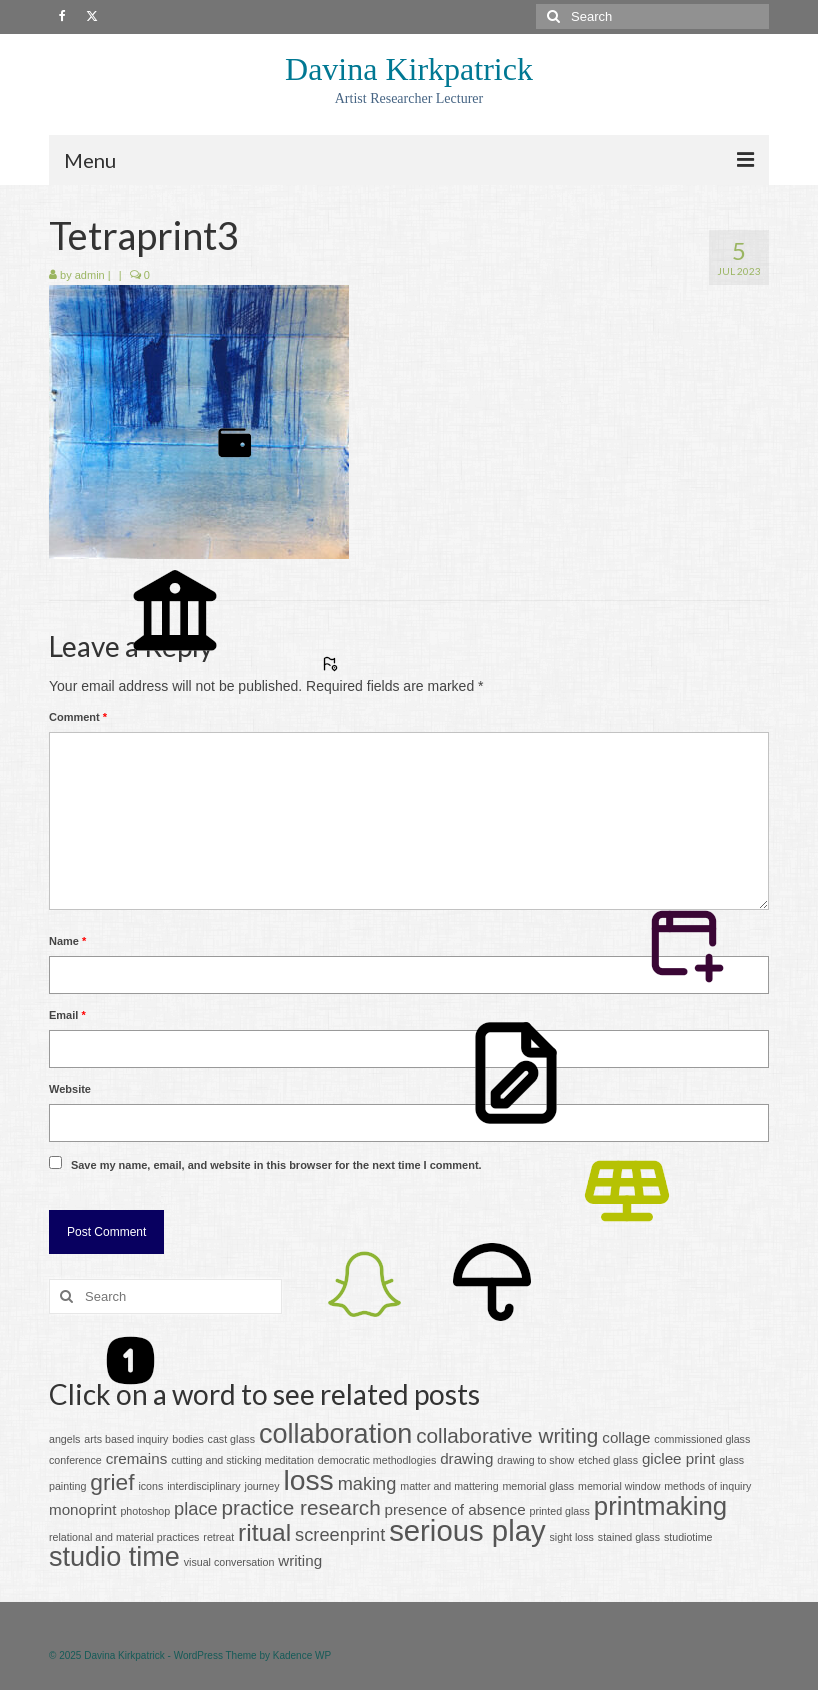  Describe the element at coordinates (516, 1073) in the screenshot. I see `edit this document` at that location.